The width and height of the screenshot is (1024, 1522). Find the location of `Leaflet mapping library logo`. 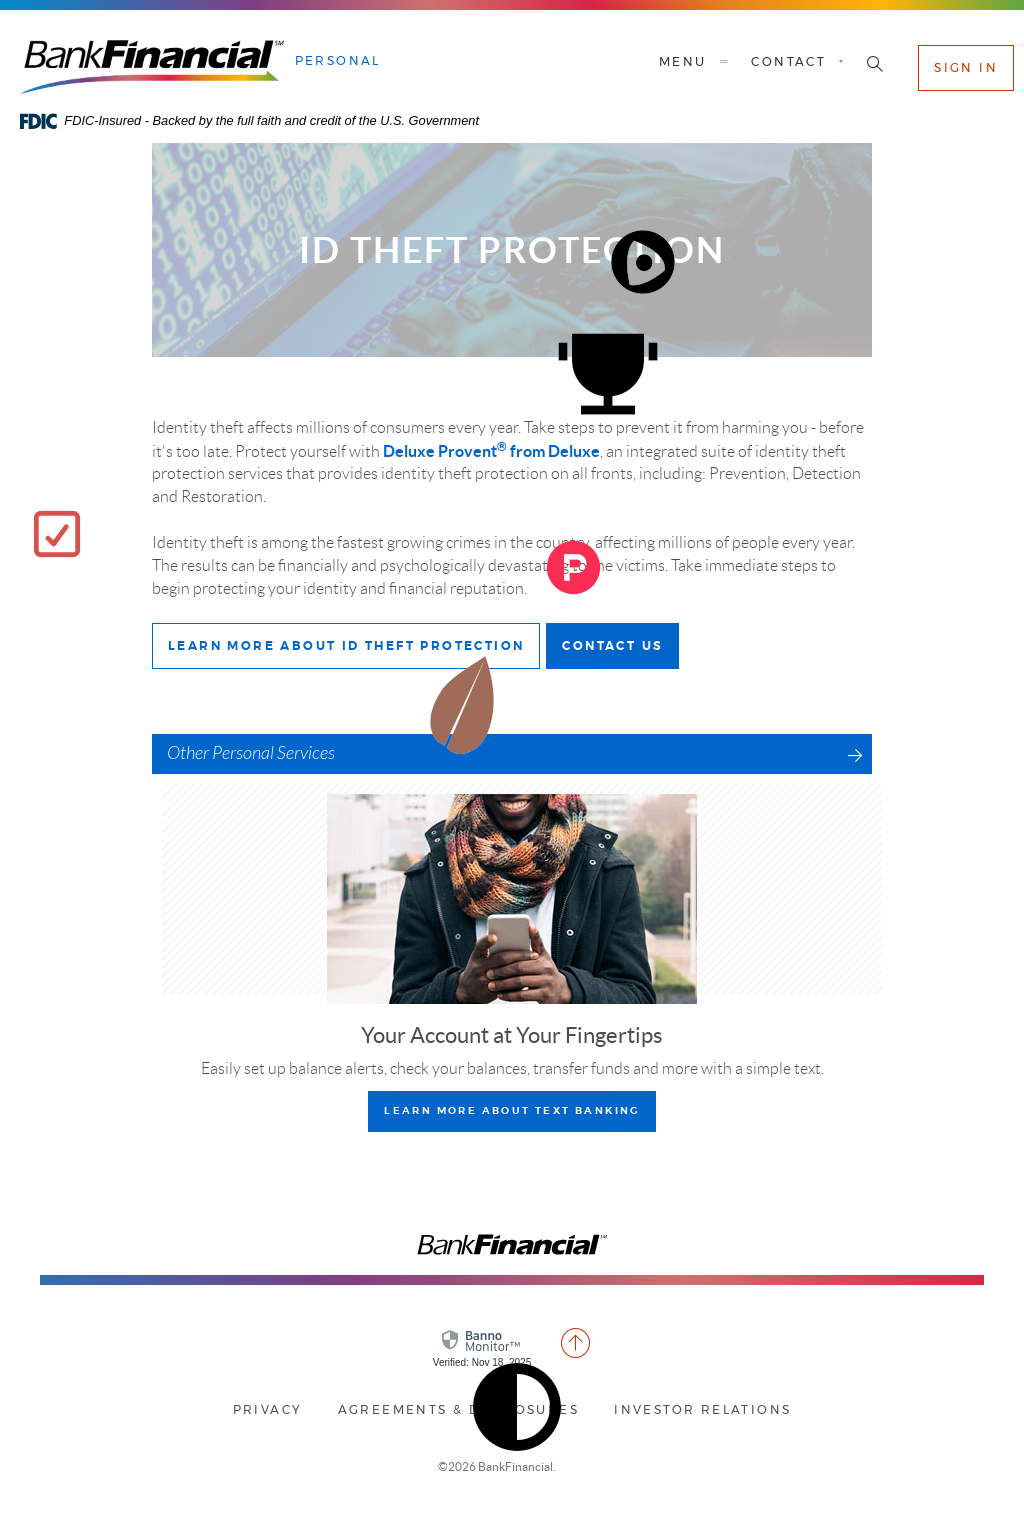

Leaflet mapping library logo is located at coordinates (462, 705).